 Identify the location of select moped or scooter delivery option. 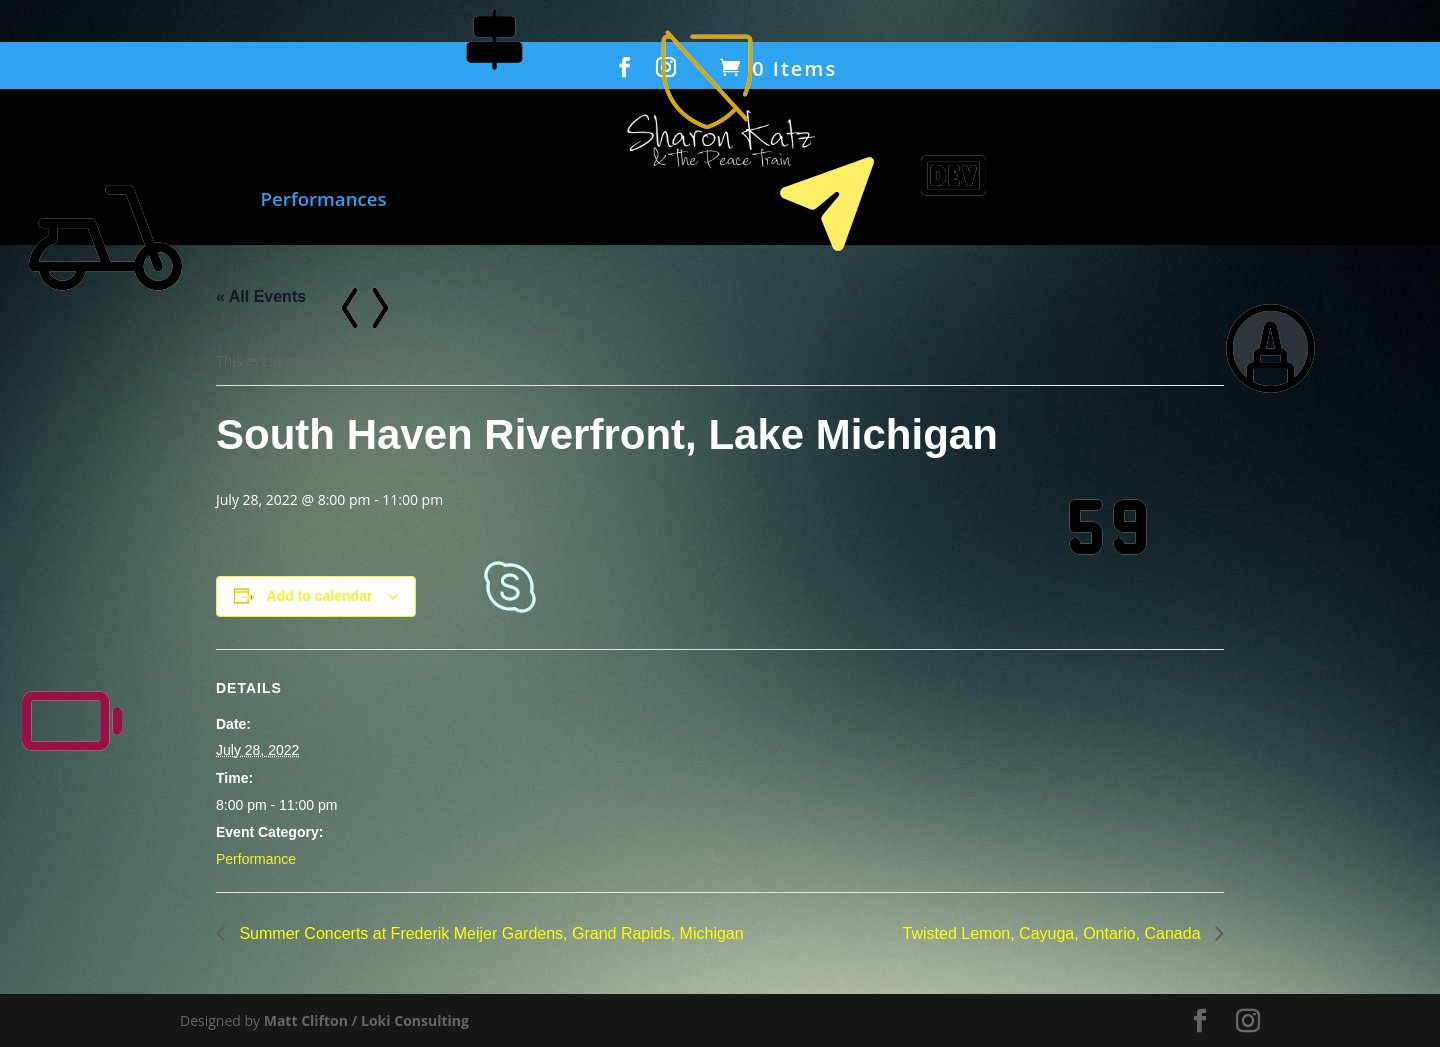
(105, 242).